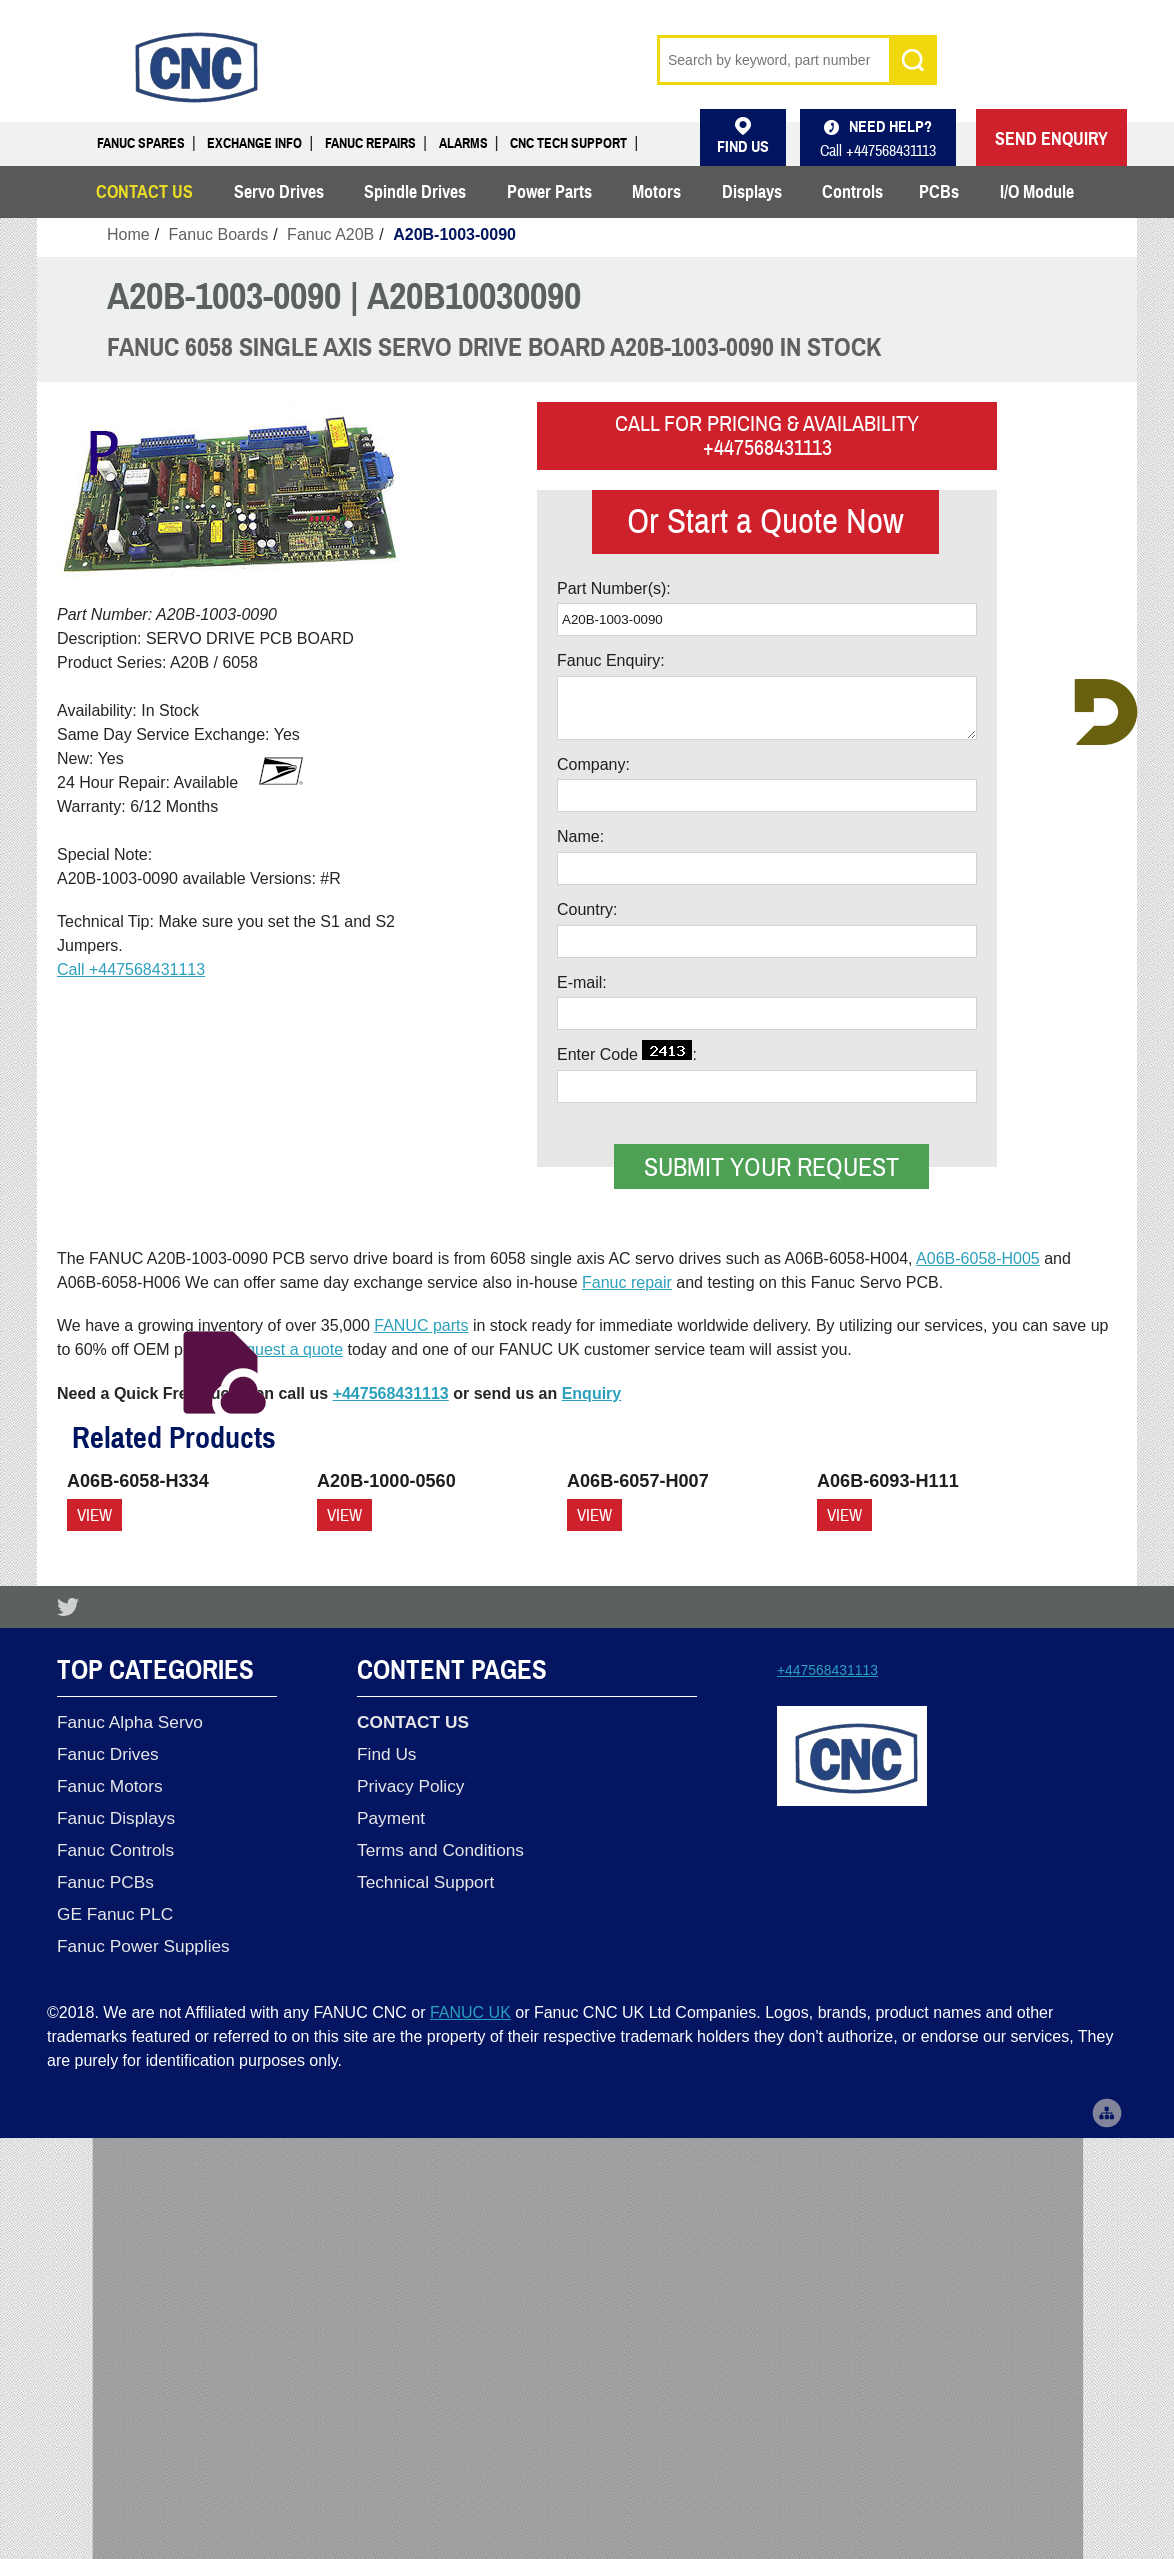 The height and width of the screenshot is (2559, 1174). I want to click on access cloud-synced documents, so click(220, 1372).